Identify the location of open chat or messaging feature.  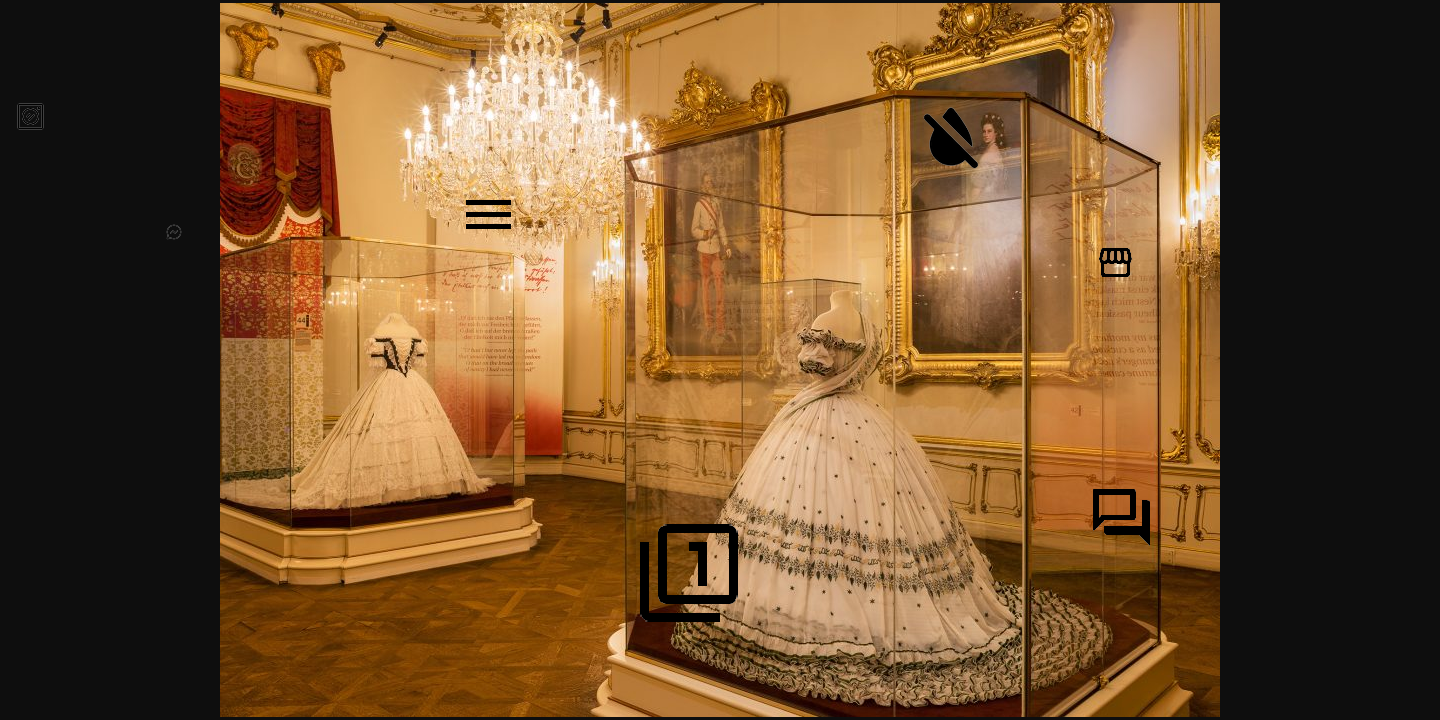
(1121, 517).